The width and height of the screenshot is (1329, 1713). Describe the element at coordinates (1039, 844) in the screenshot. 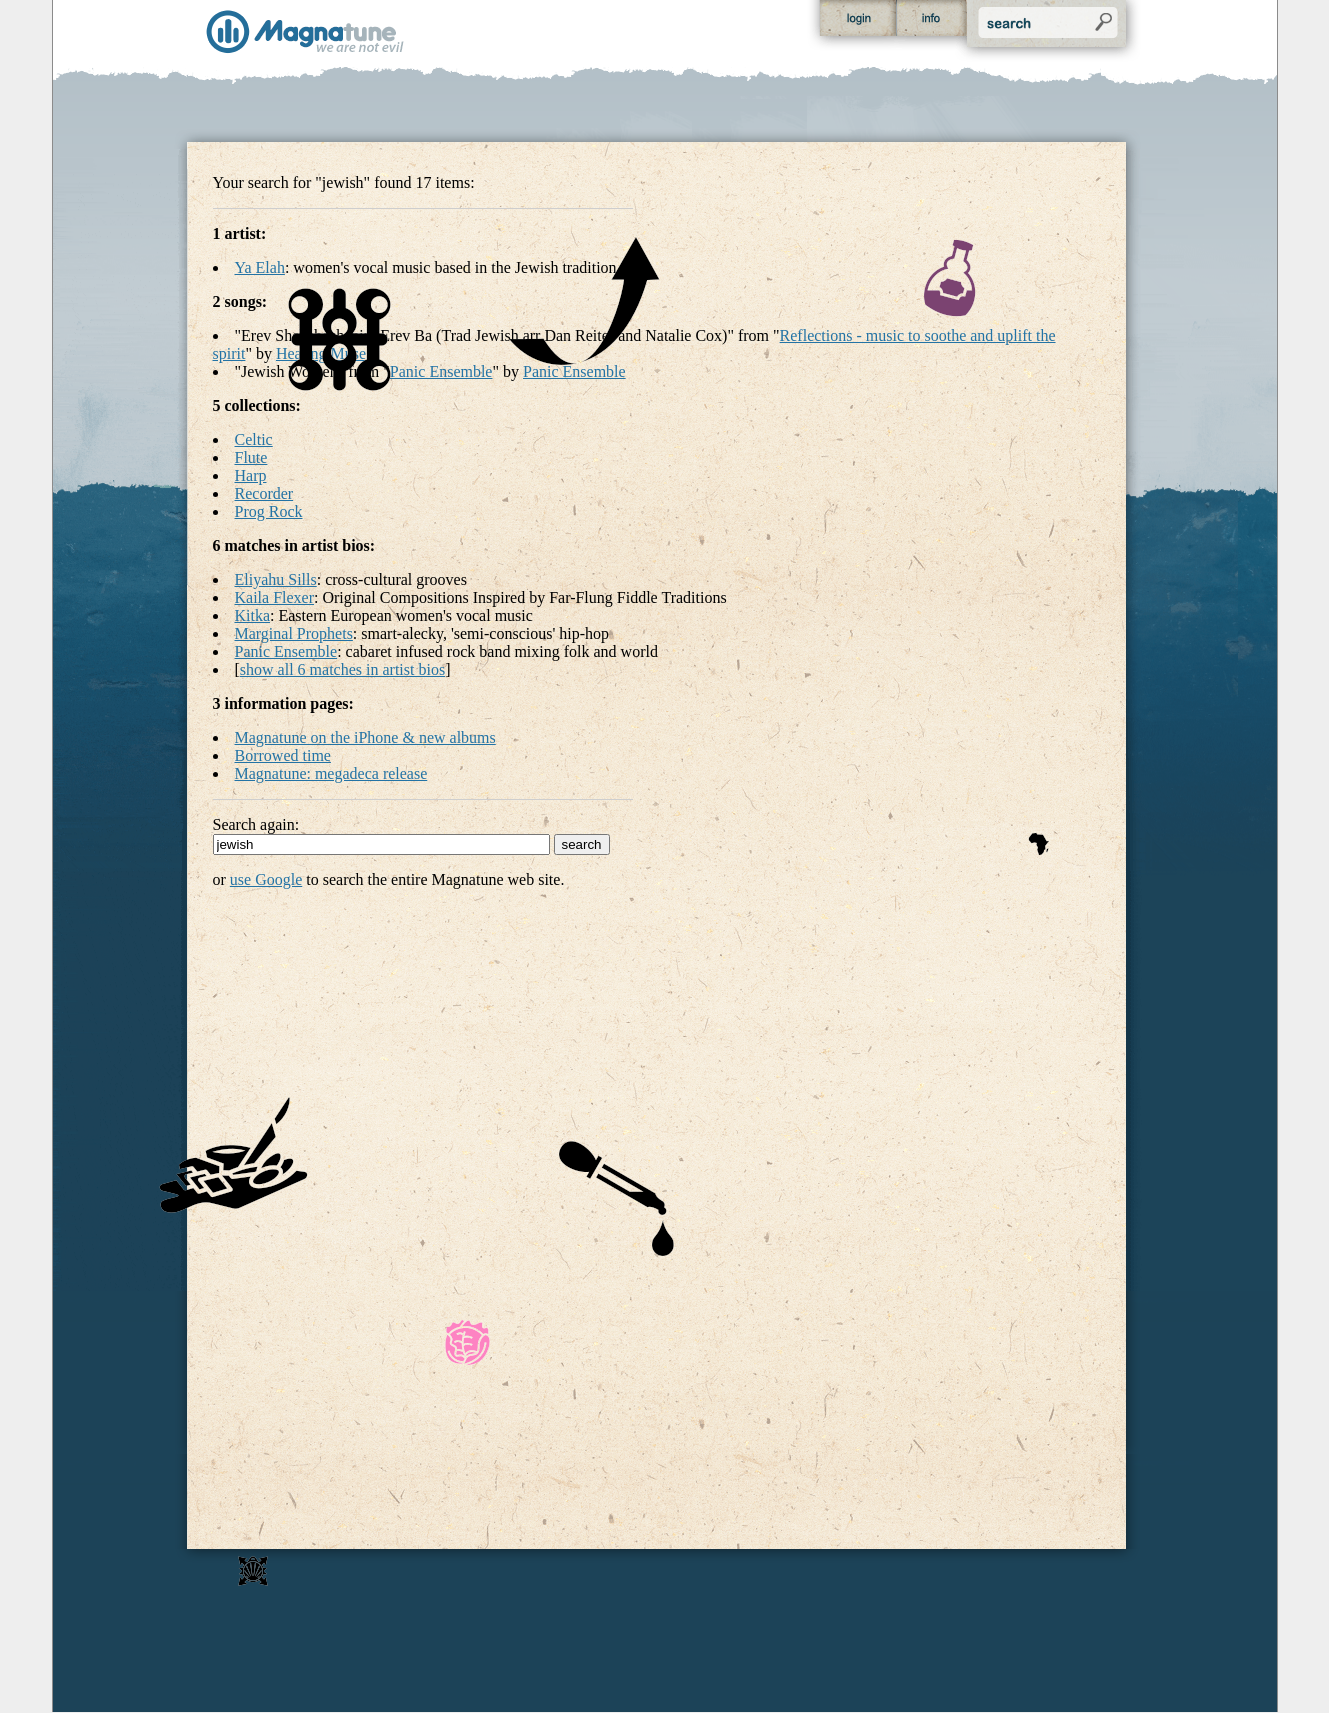

I see `select africa as your region` at that location.